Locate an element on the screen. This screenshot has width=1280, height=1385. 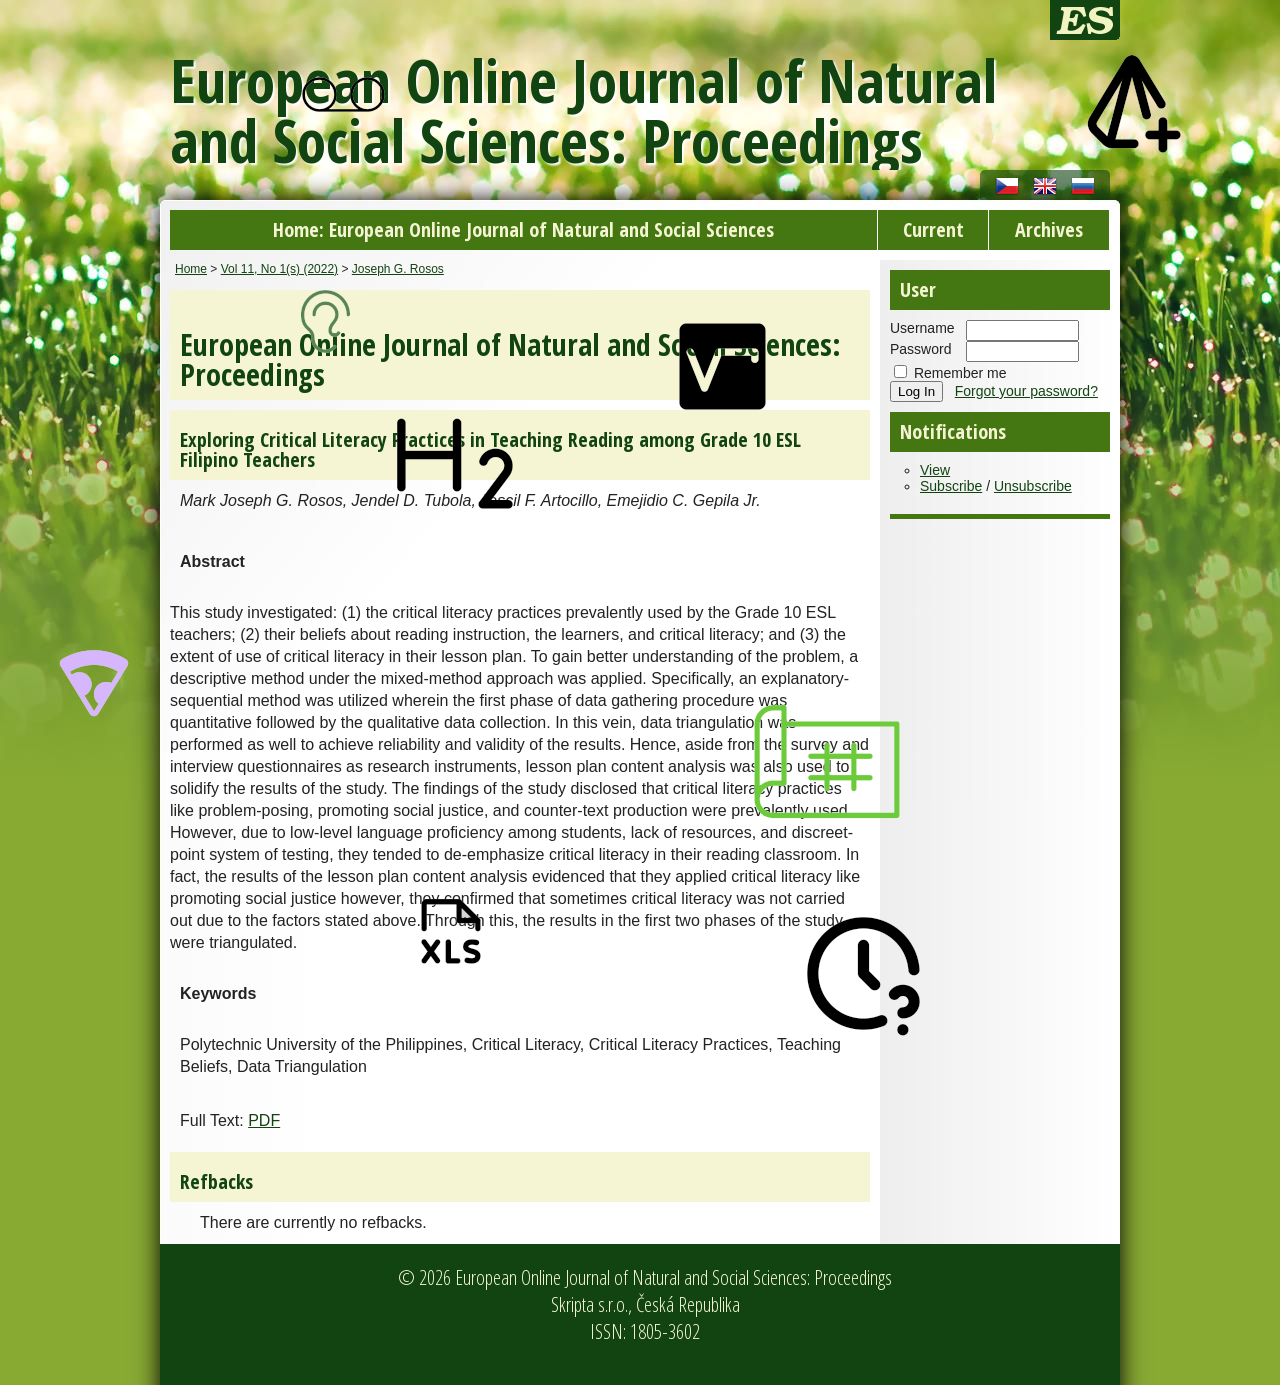
access audio or hearing settings is located at coordinates (325, 321).